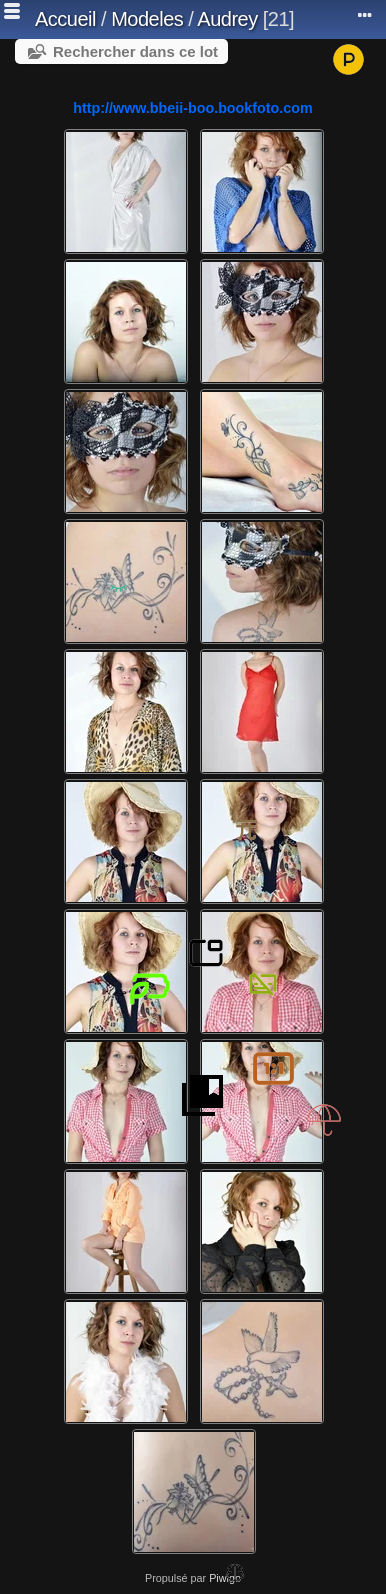 The image size is (386, 1594). What do you see at coordinates (202, 1095) in the screenshot?
I see `access your bookmarked collections` at bounding box center [202, 1095].